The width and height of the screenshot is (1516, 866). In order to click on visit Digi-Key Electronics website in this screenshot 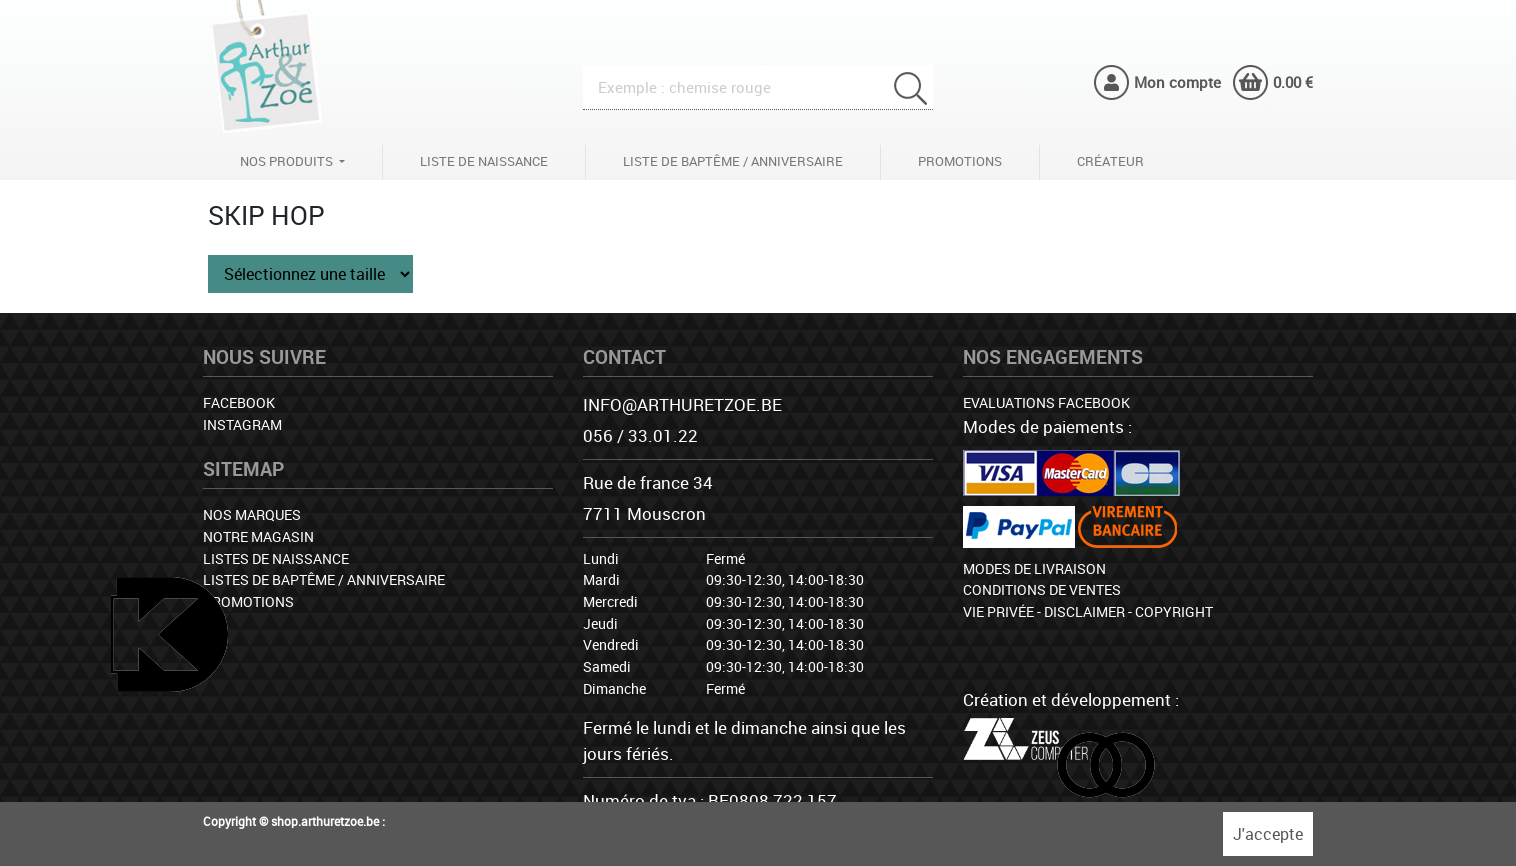, I will do `click(169, 634)`.